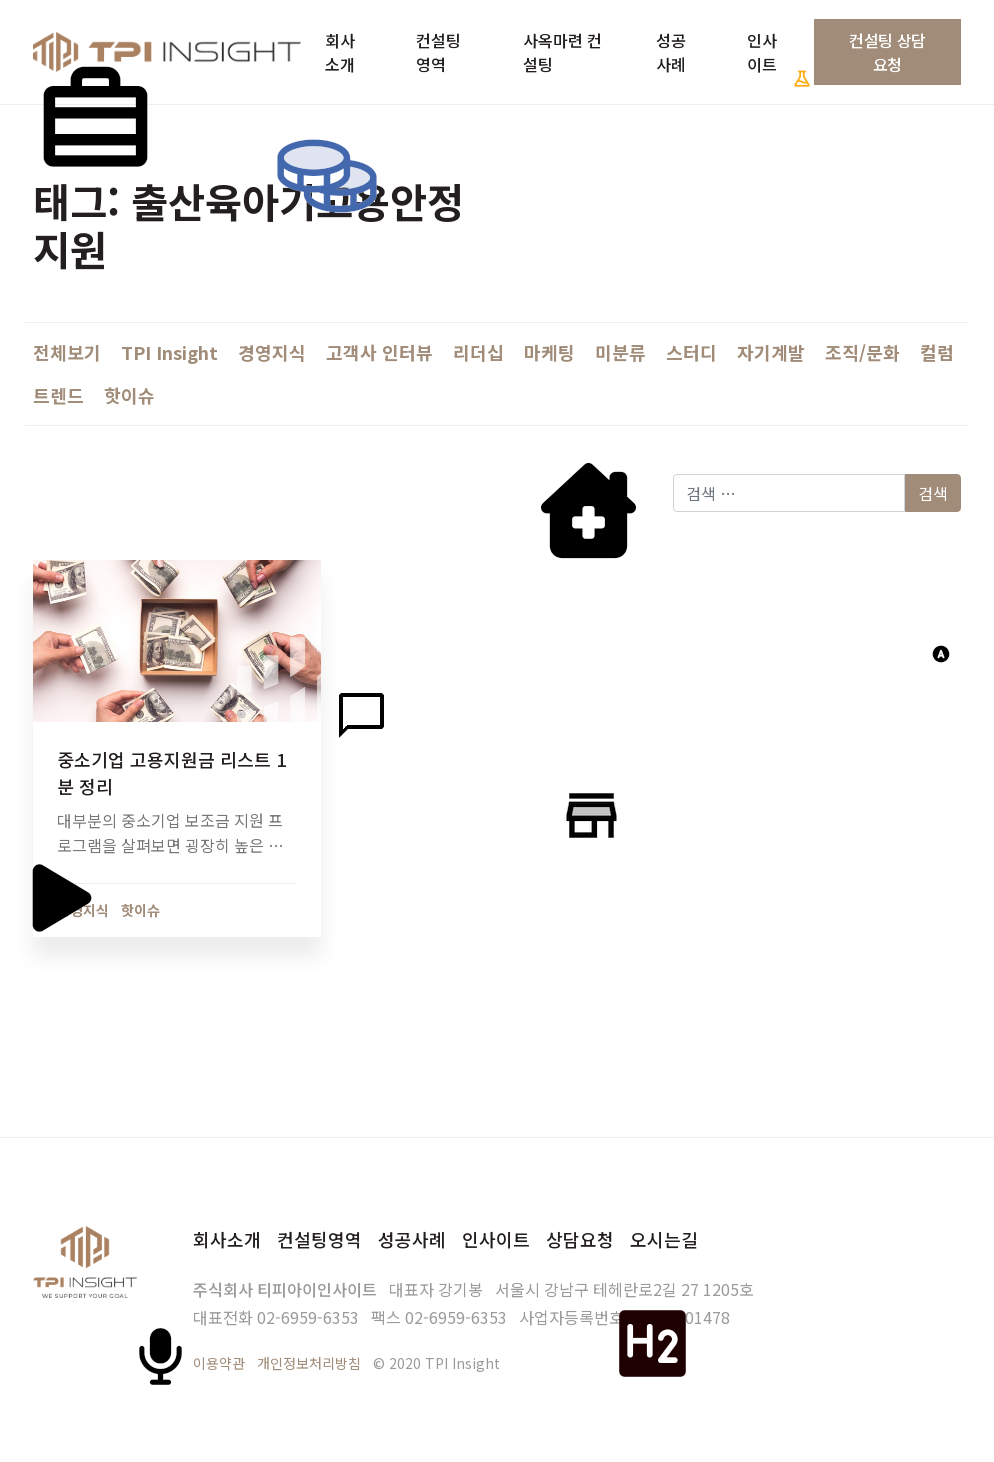  I want to click on play media or video content, so click(62, 898).